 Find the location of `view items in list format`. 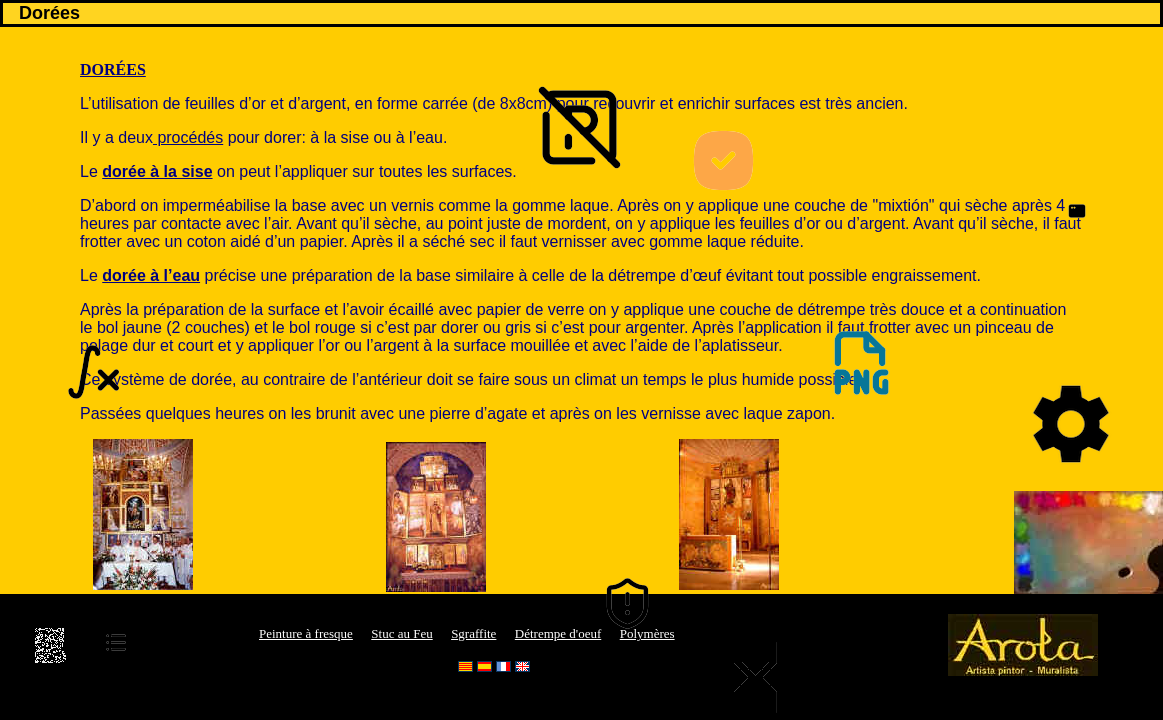

view items in list format is located at coordinates (115, 642).